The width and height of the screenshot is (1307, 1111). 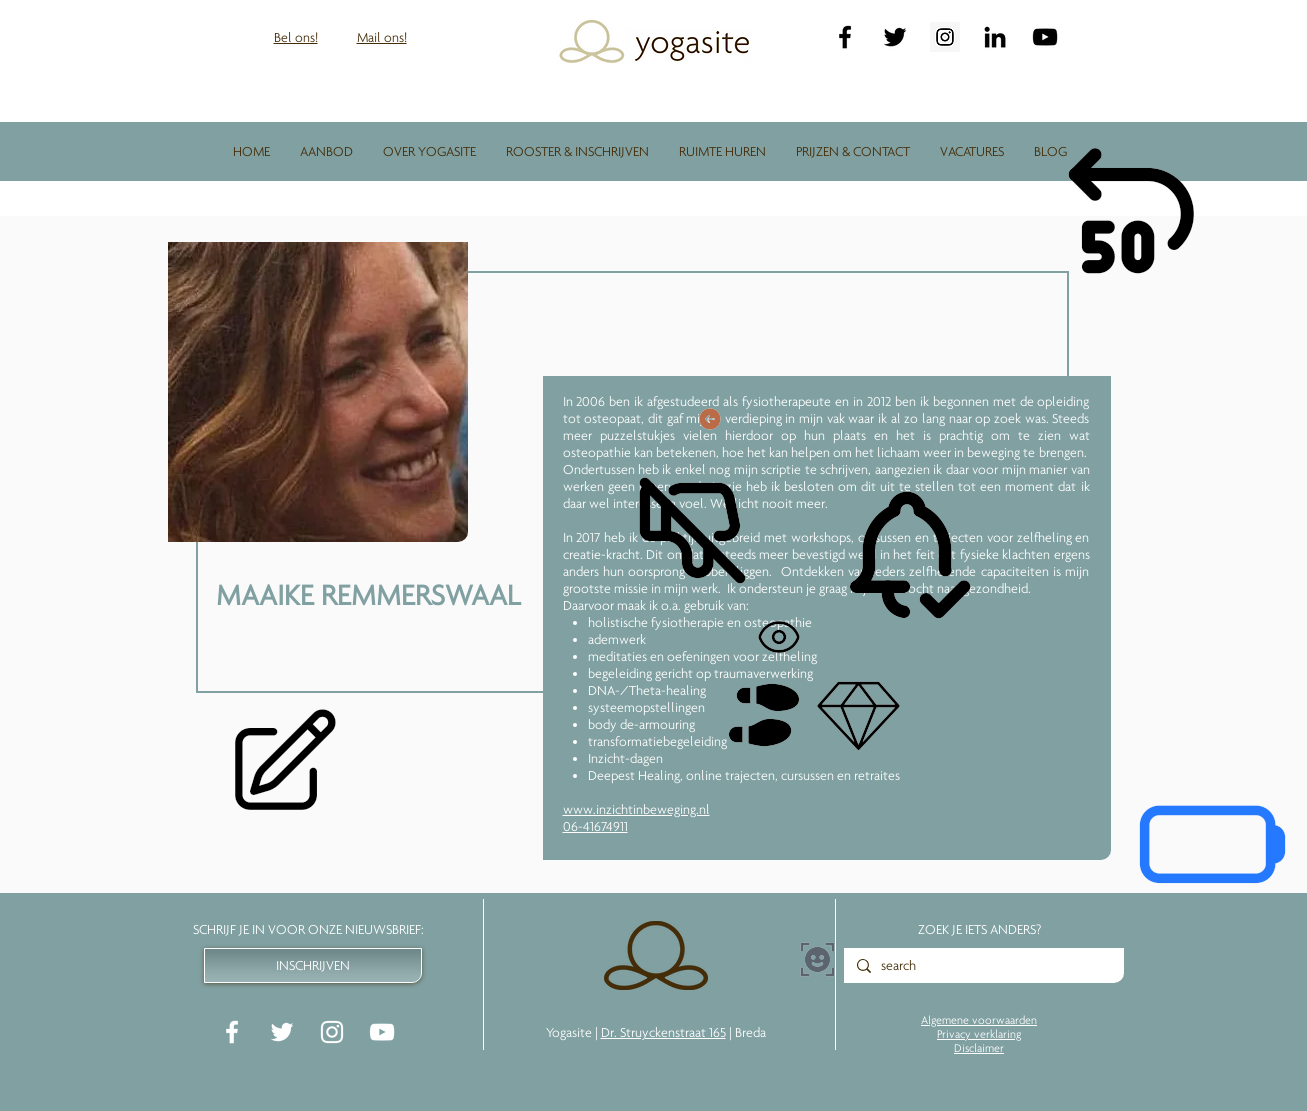 I want to click on view or preview content, so click(x=779, y=637).